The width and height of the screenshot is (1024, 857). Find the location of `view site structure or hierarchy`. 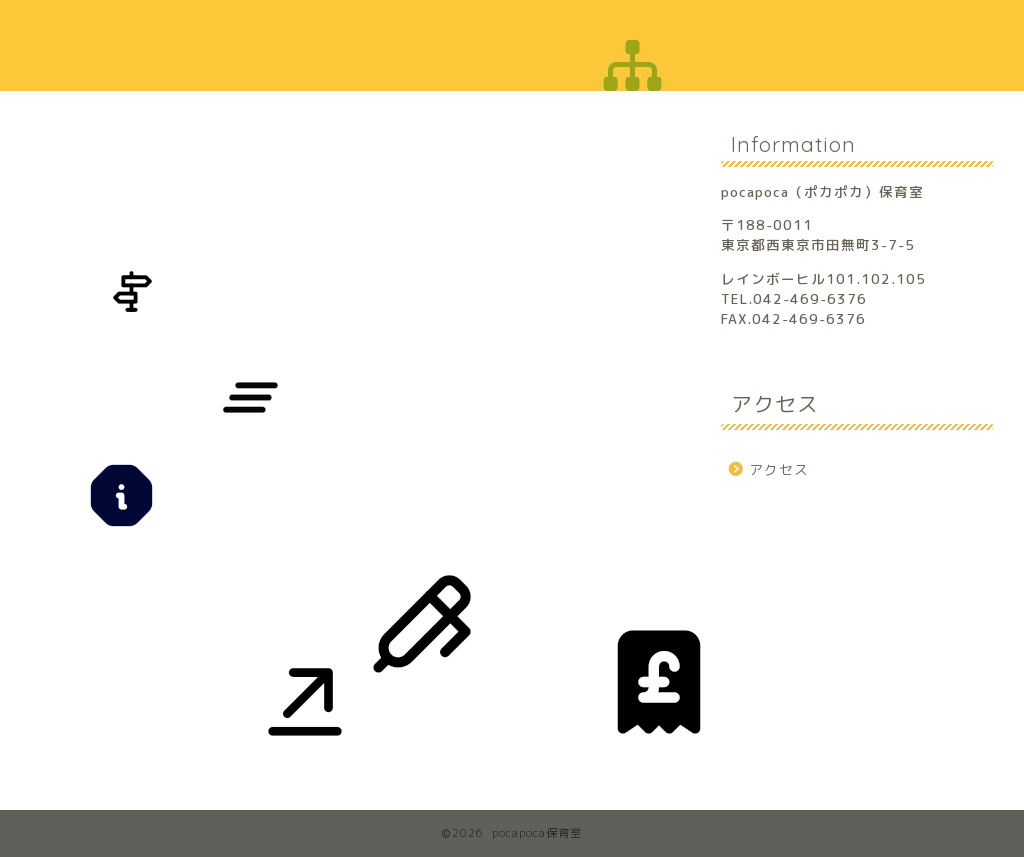

view site structure or hierarchy is located at coordinates (632, 65).